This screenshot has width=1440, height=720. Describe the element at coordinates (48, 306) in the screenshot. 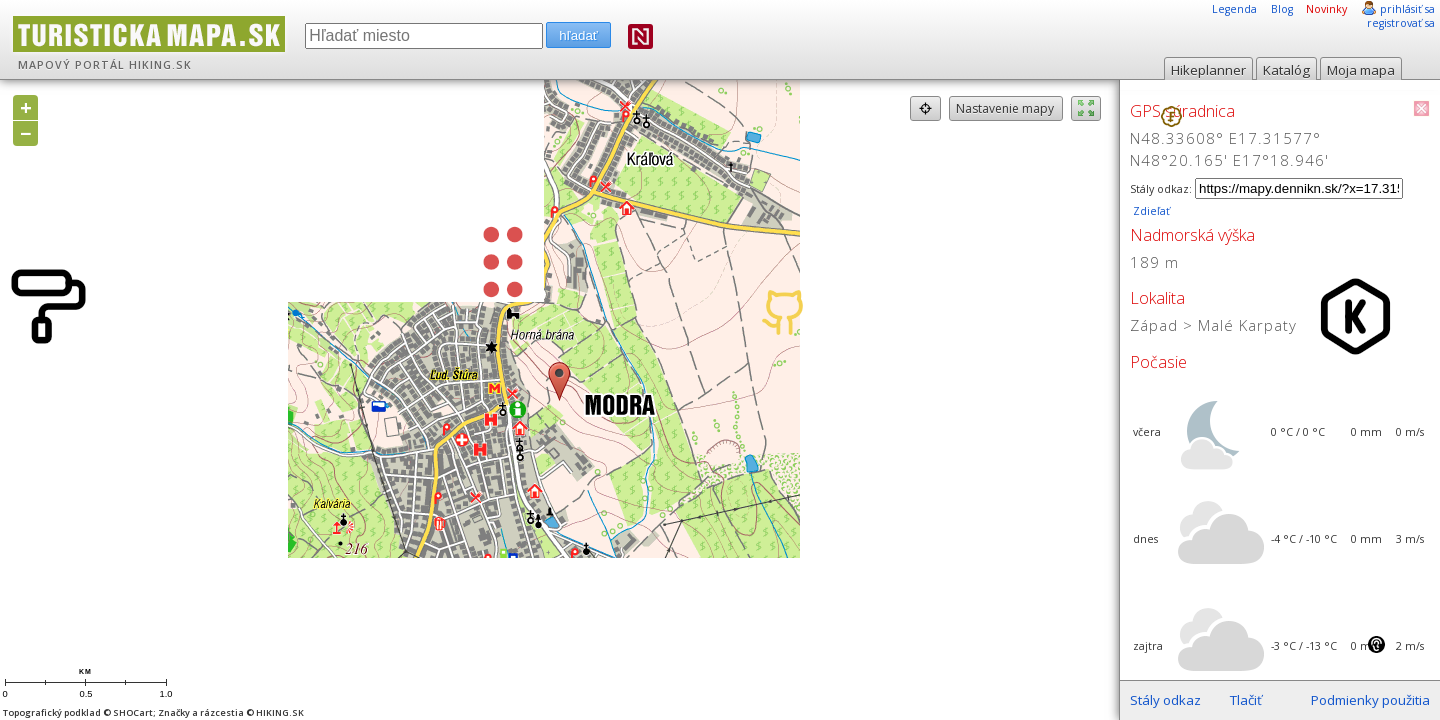

I see `customize theme or appearance settings` at that location.